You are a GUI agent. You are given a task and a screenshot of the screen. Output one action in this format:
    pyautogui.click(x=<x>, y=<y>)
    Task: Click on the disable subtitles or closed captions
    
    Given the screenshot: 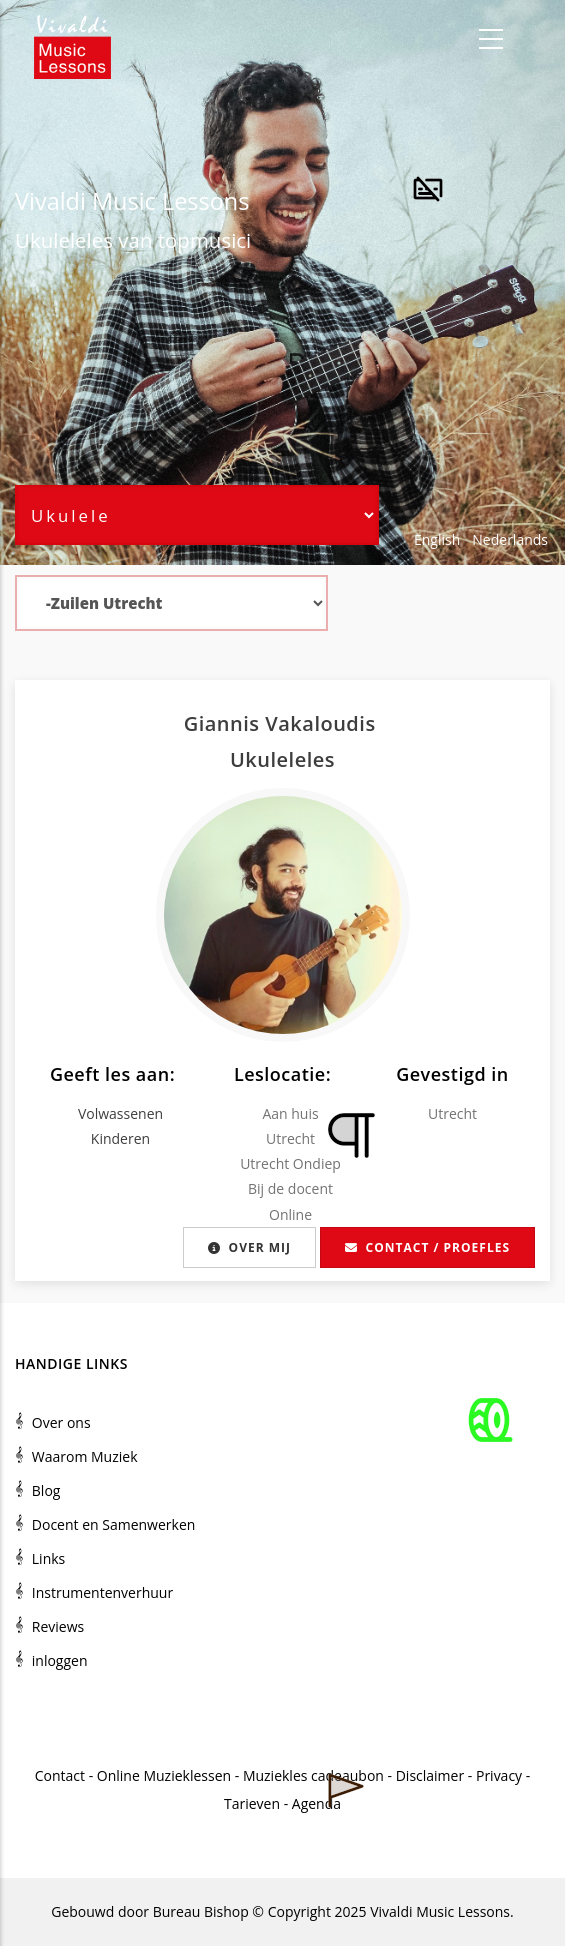 What is the action you would take?
    pyautogui.click(x=428, y=189)
    